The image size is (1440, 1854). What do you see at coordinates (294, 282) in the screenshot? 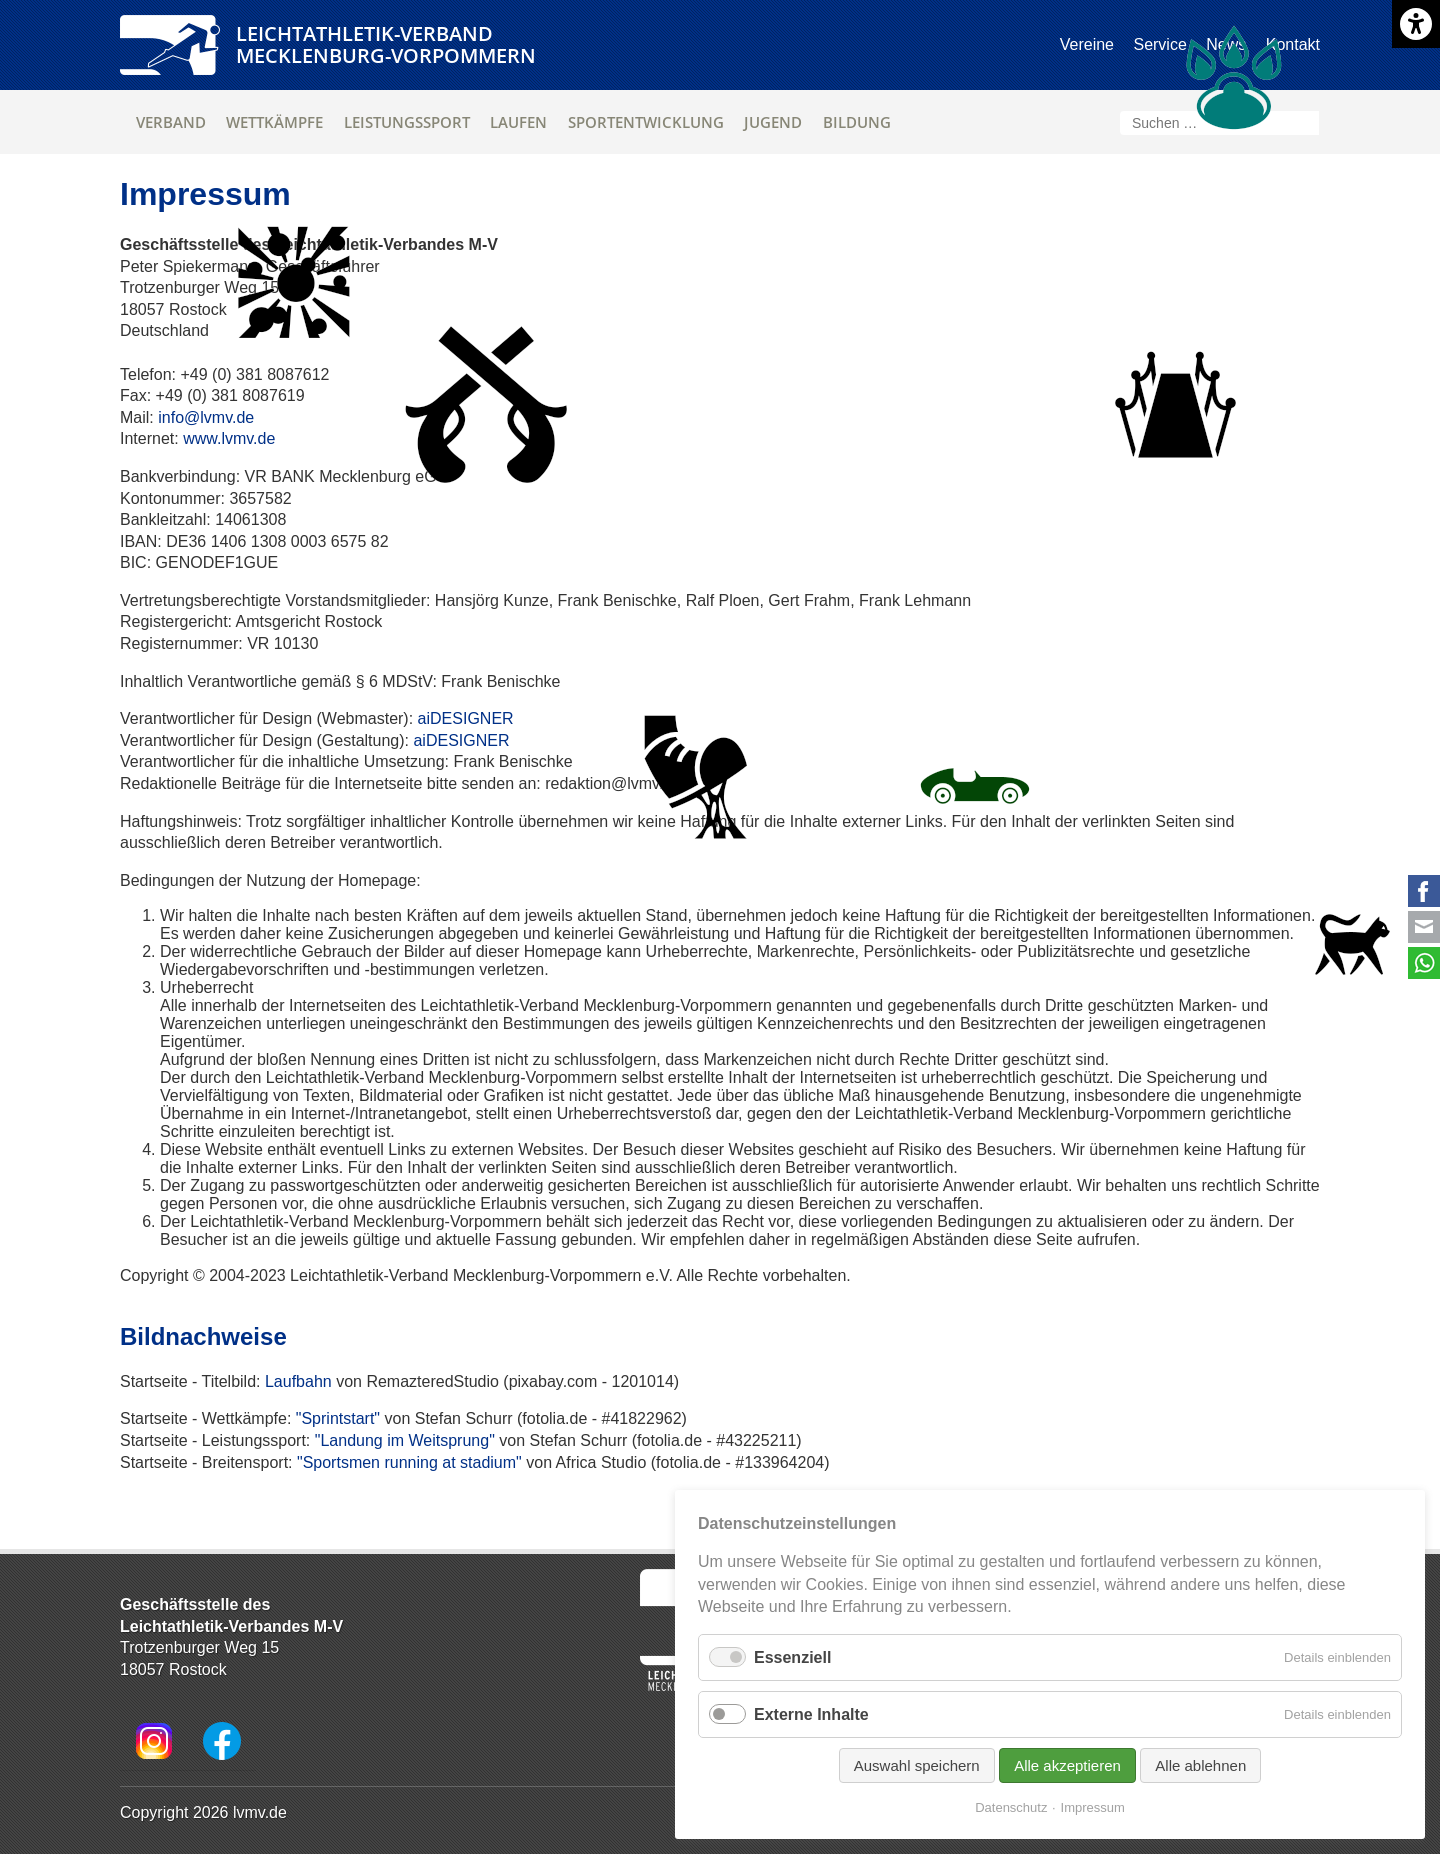
I see `indicates a collapse or implosion effect in gameplay` at bounding box center [294, 282].